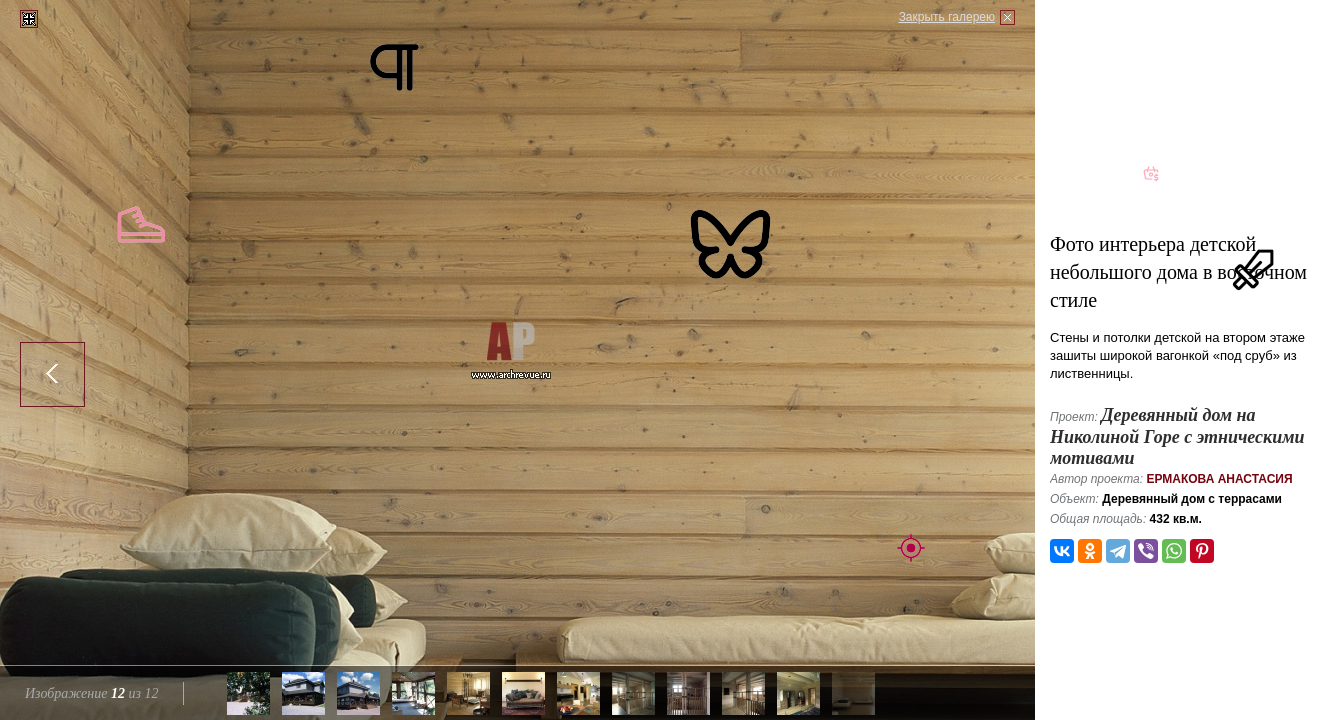  I want to click on lock onto current GPS location, so click(911, 548).